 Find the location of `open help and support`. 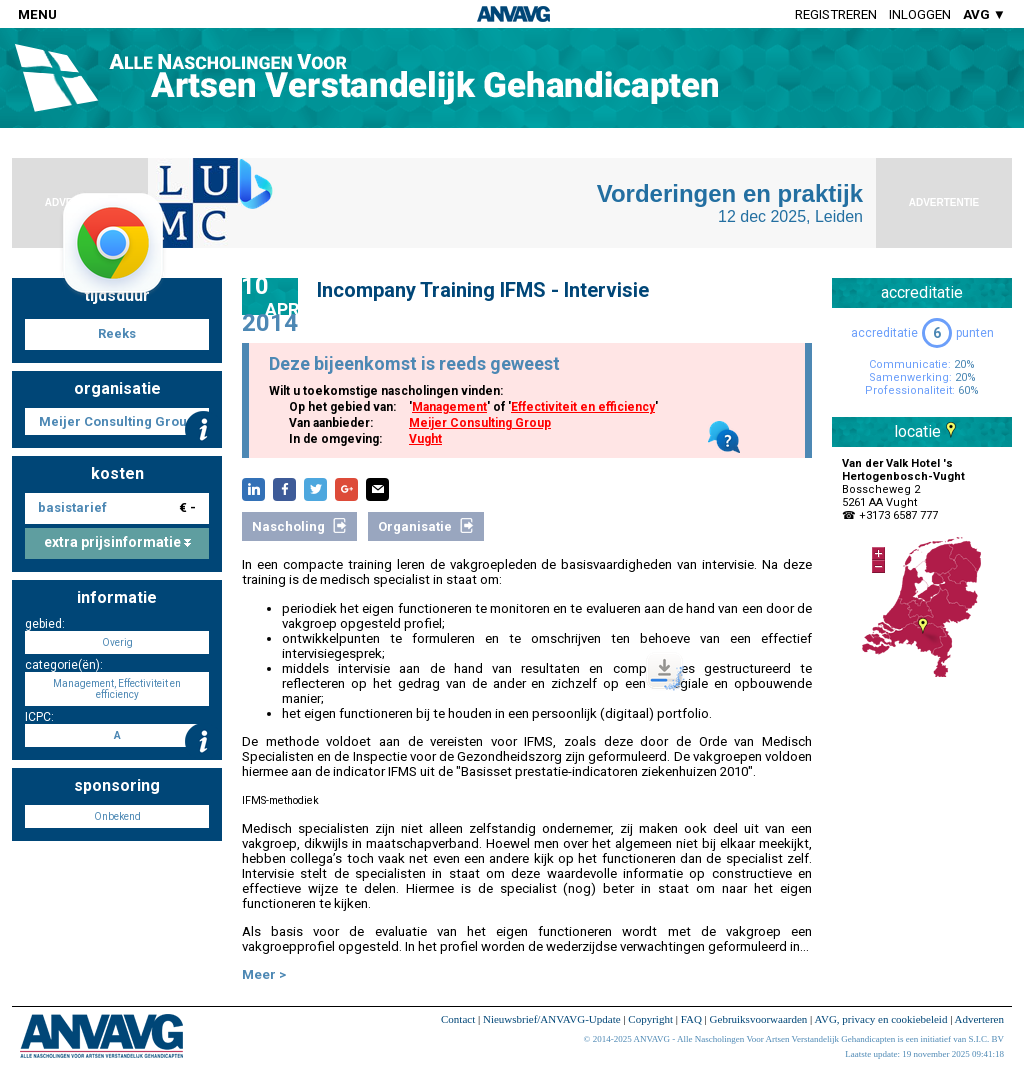

open help and support is located at coordinates (724, 437).